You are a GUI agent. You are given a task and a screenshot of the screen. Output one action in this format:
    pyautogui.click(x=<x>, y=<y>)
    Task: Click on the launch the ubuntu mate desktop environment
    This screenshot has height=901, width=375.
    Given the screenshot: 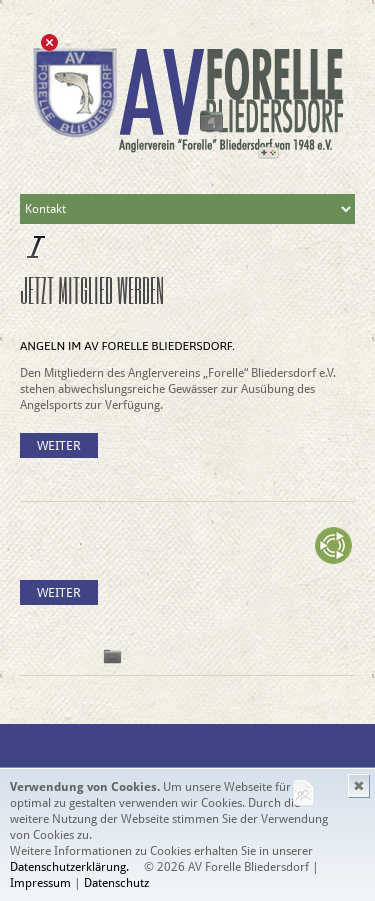 What is the action you would take?
    pyautogui.click(x=333, y=545)
    